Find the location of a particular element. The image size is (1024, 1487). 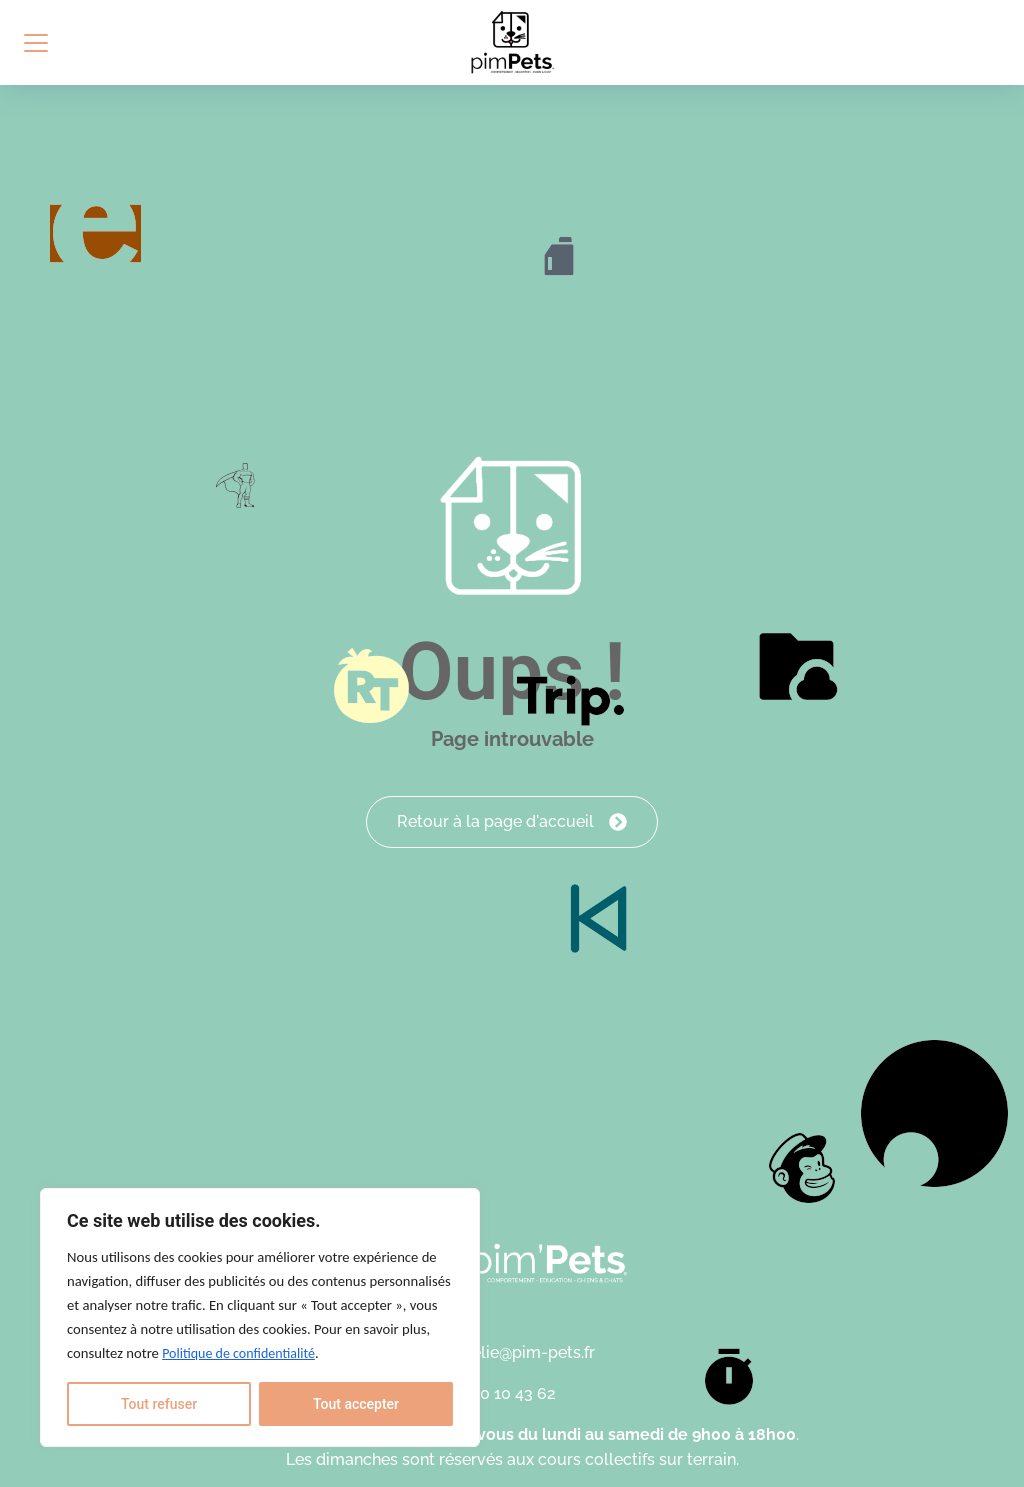

find nearby gas stations is located at coordinates (559, 257).